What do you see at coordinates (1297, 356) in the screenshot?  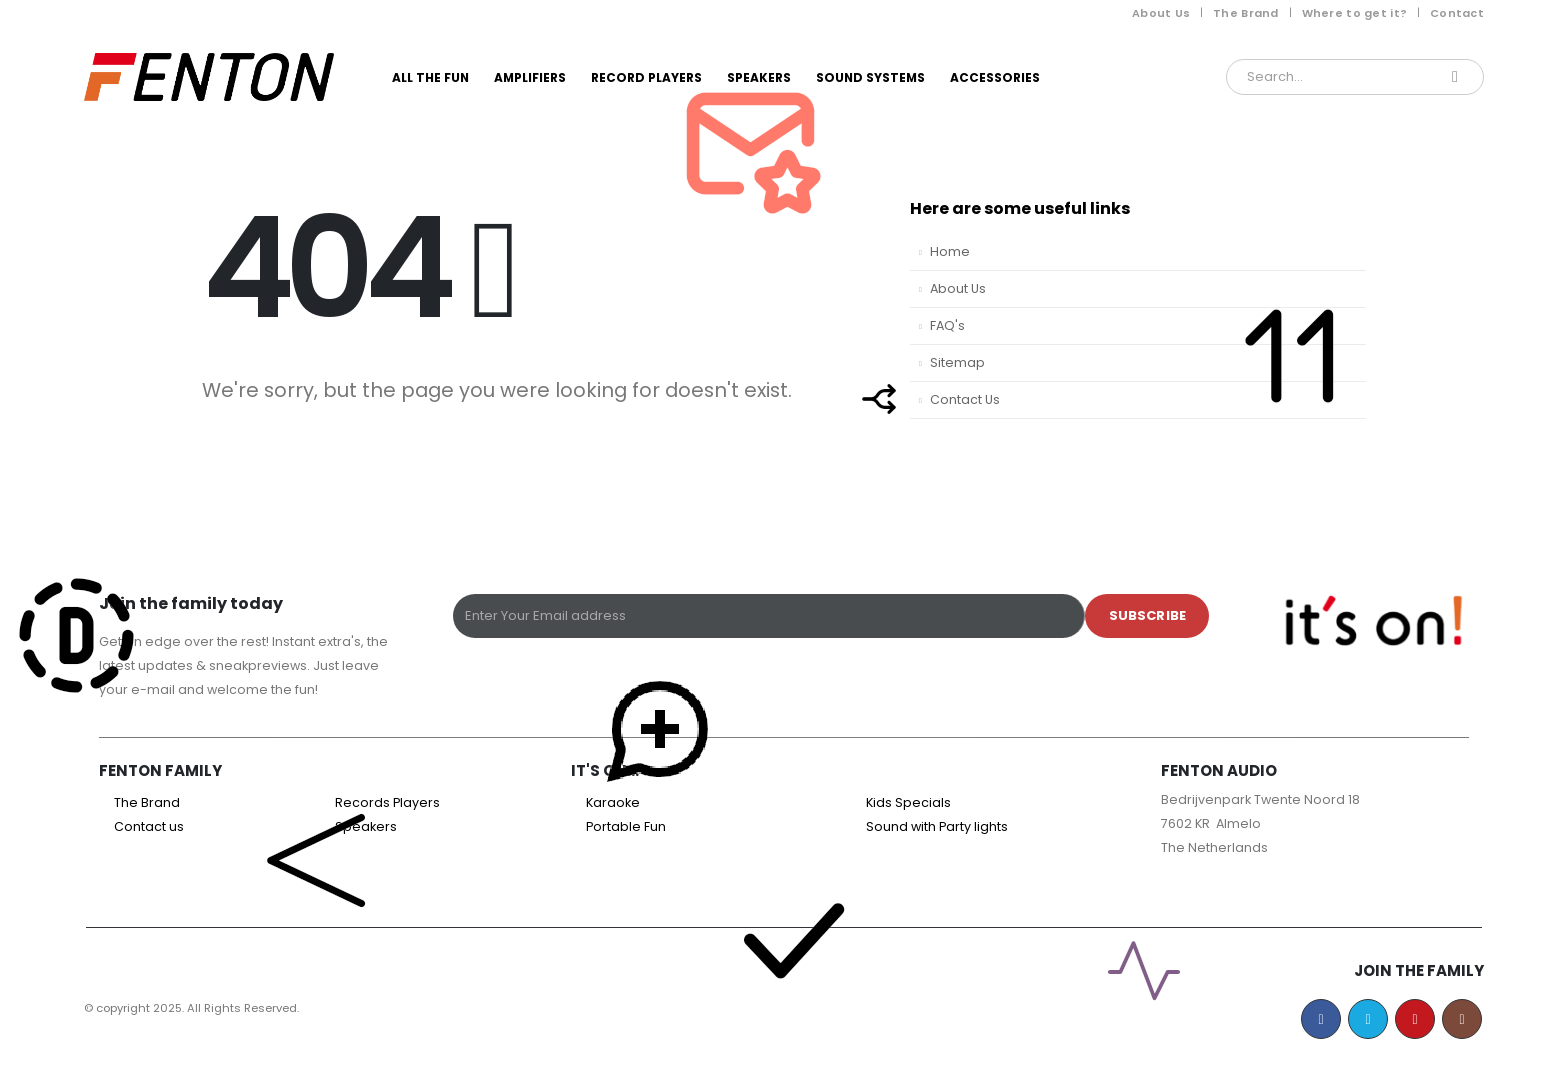 I see `indicates item number 11 in a list or sequence` at bounding box center [1297, 356].